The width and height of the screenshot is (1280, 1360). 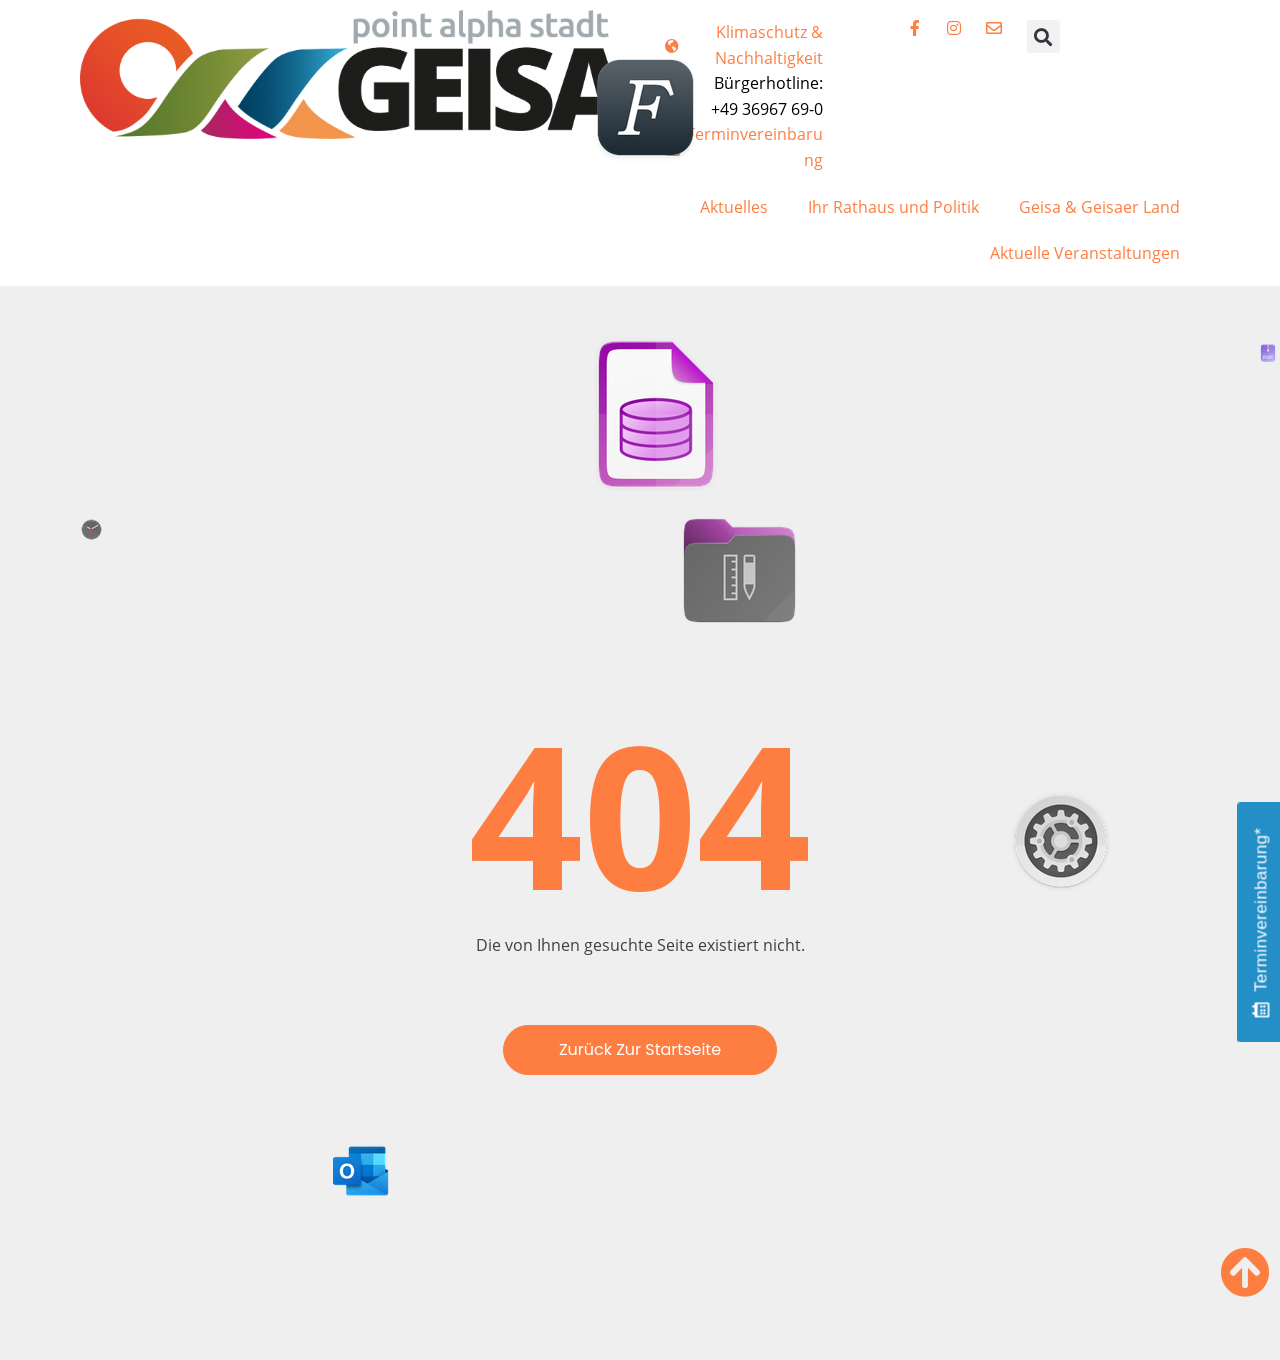 What do you see at coordinates (656, 414) in the screenshot?
I see `libreoffice base database template file` at bounding box center [656, 414].